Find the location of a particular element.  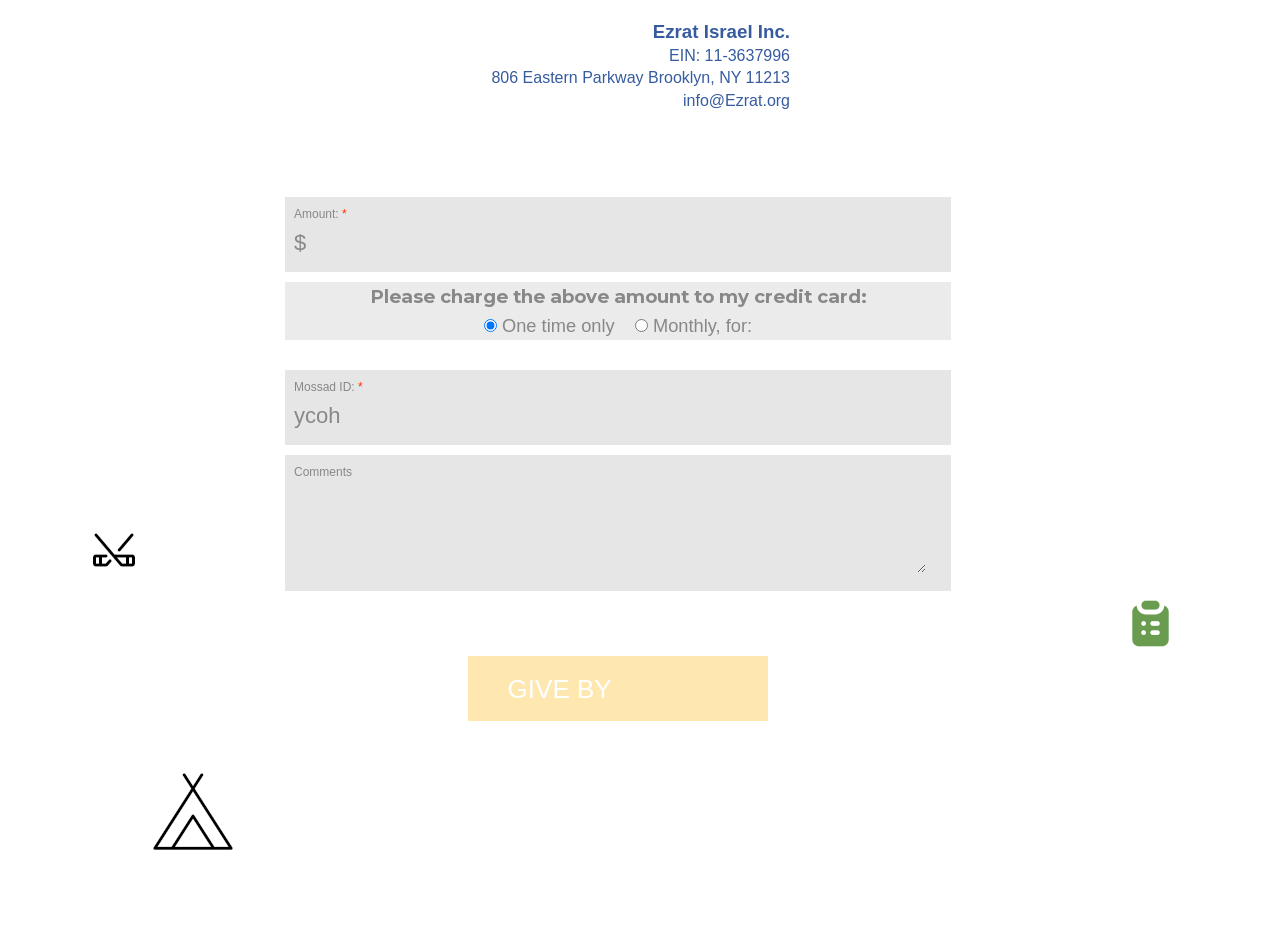

view hockey sports content is located at coordinates (114, 550).